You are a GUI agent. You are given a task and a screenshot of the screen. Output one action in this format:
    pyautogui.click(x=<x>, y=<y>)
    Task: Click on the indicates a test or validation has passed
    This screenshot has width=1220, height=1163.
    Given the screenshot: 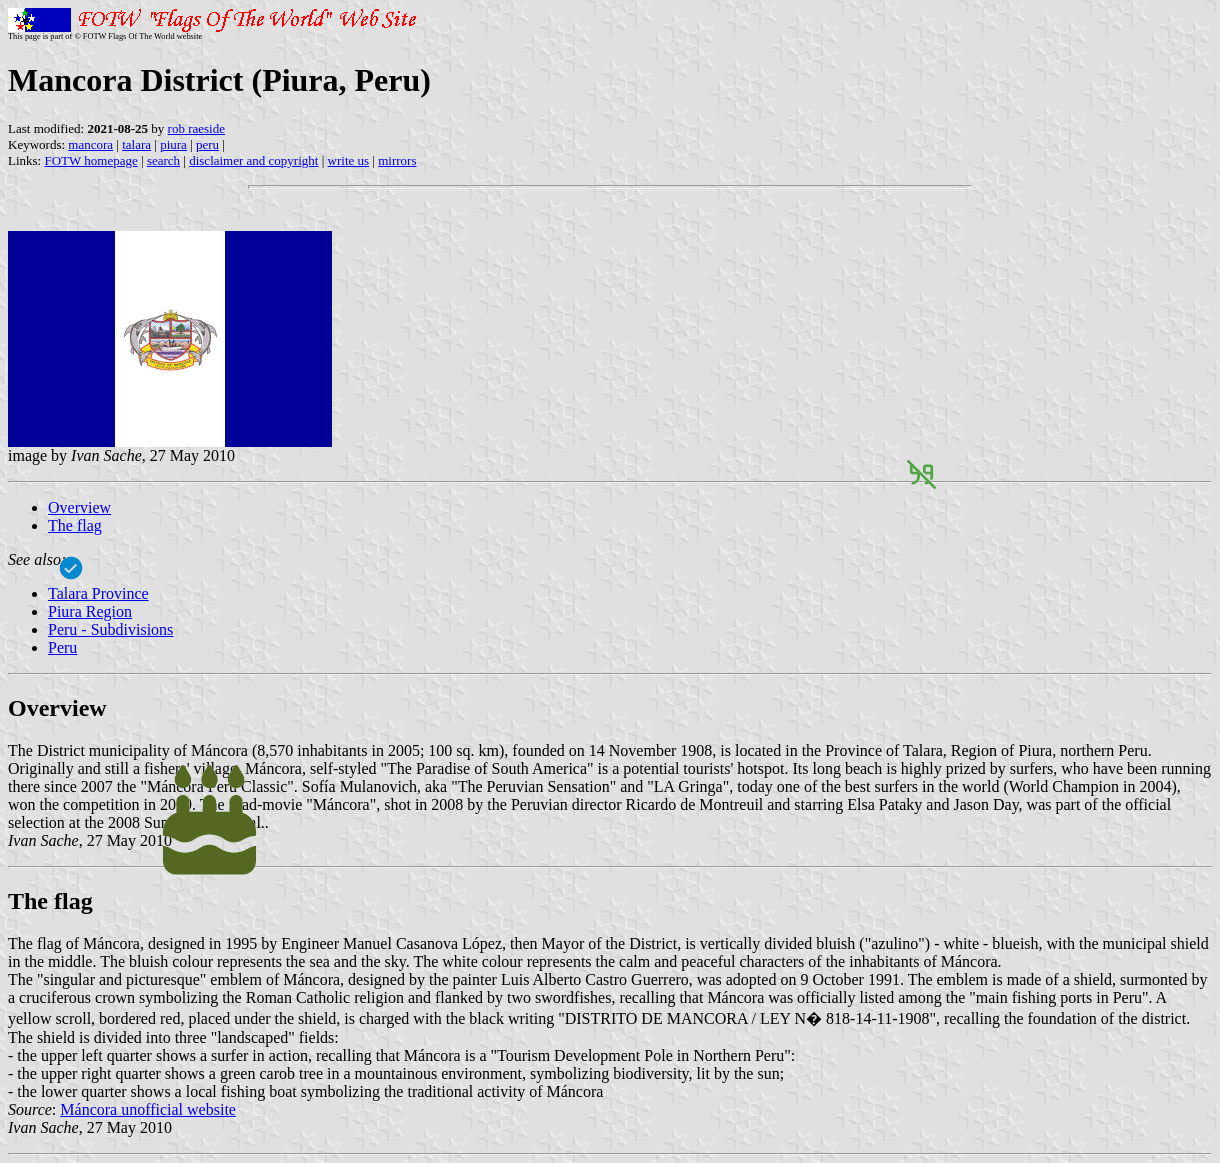 What is the action you would take?
    pyautogui.click(x=71, y=568)
    